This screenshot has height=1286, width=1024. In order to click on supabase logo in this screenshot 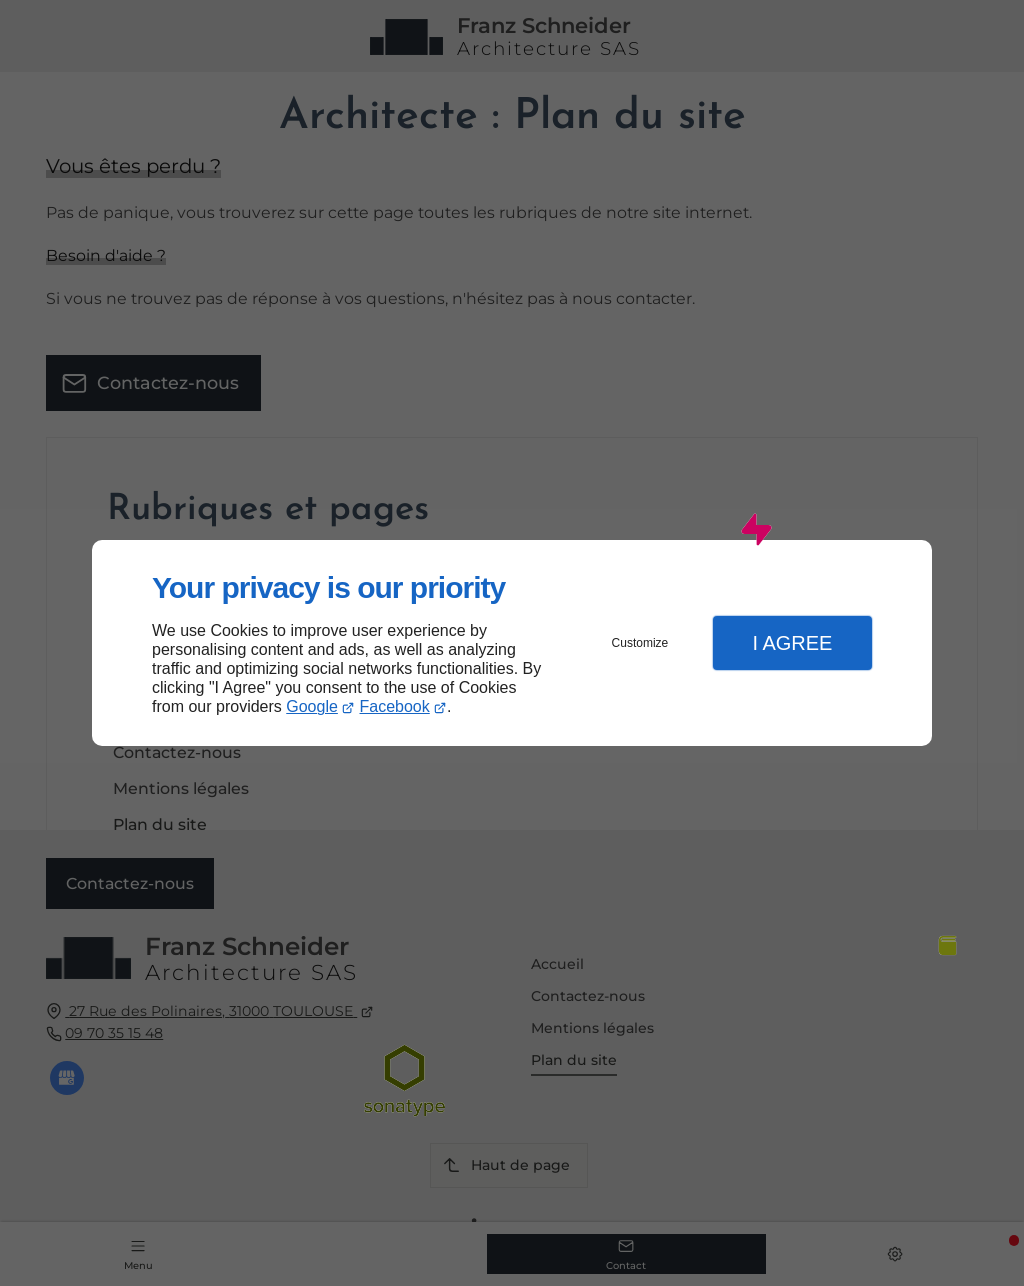, I will do `click(756, 529)`.